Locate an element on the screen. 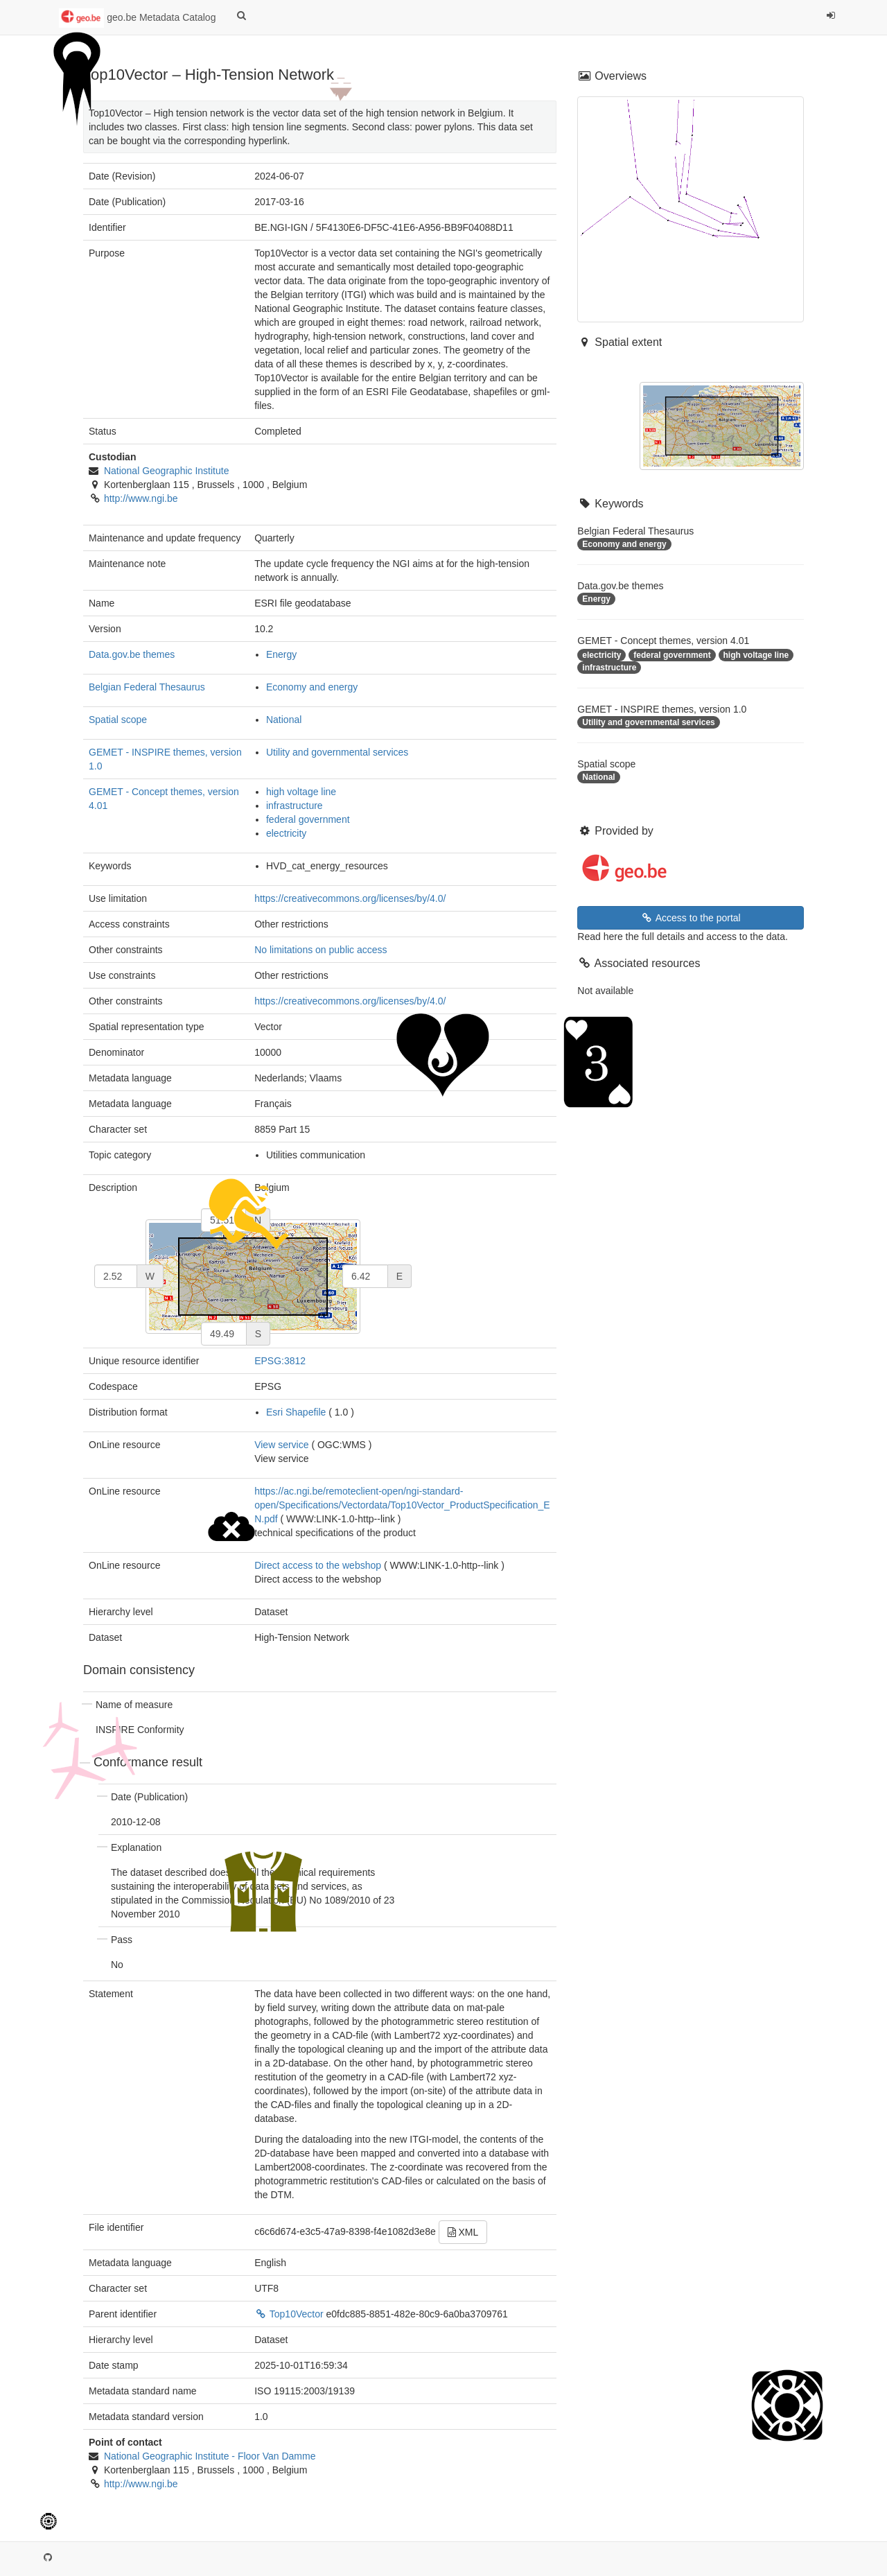 The width and height of the screenshot is (887, 2576). select sleeveless jacket for character outfit is located at coordinates (263, 1889).